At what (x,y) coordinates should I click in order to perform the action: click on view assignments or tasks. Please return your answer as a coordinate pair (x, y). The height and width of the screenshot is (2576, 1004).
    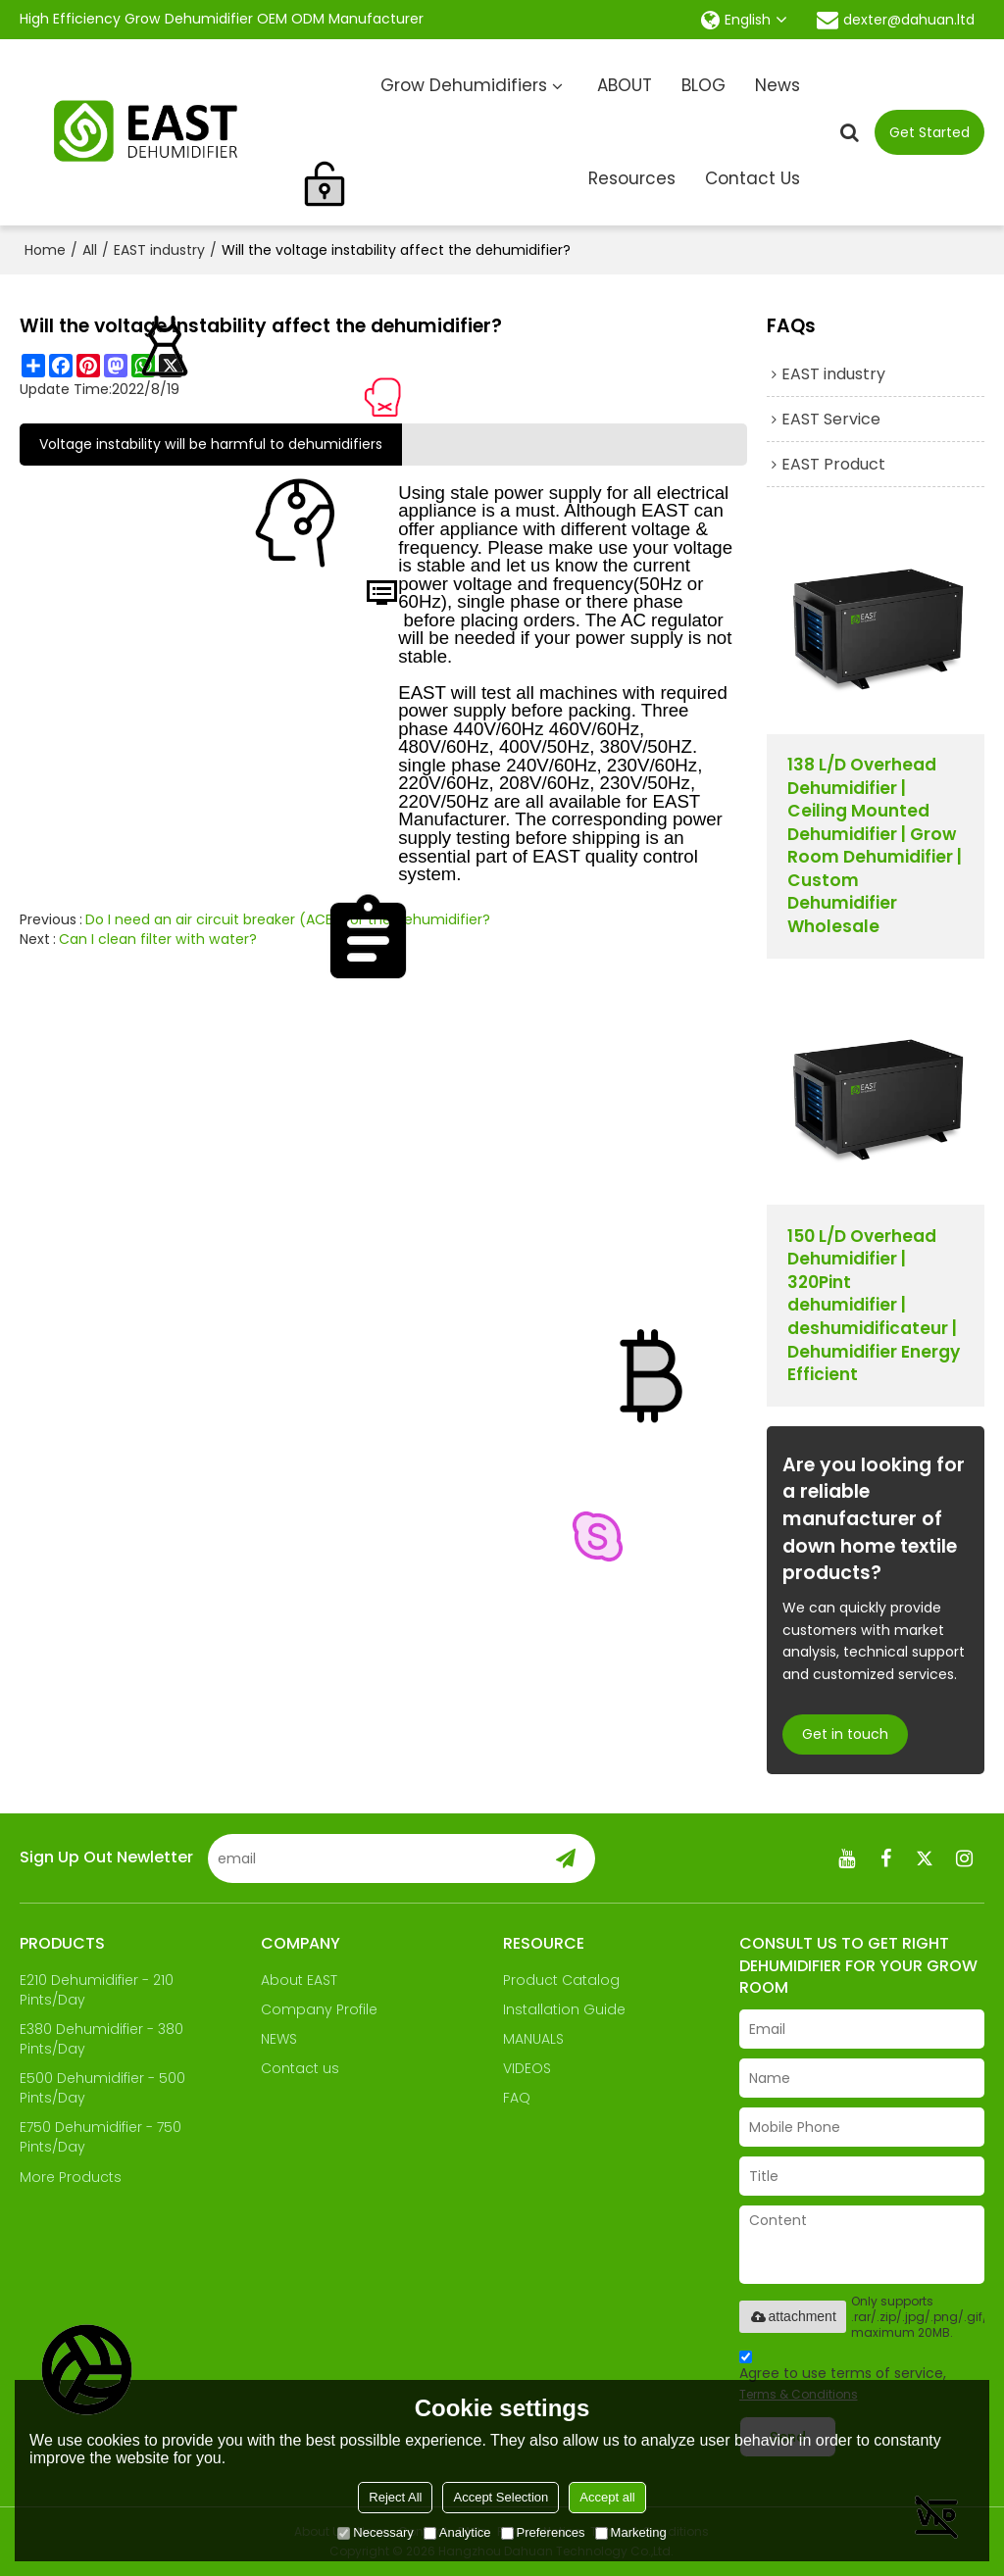
    Looking at the image, I should click on (368, 940).